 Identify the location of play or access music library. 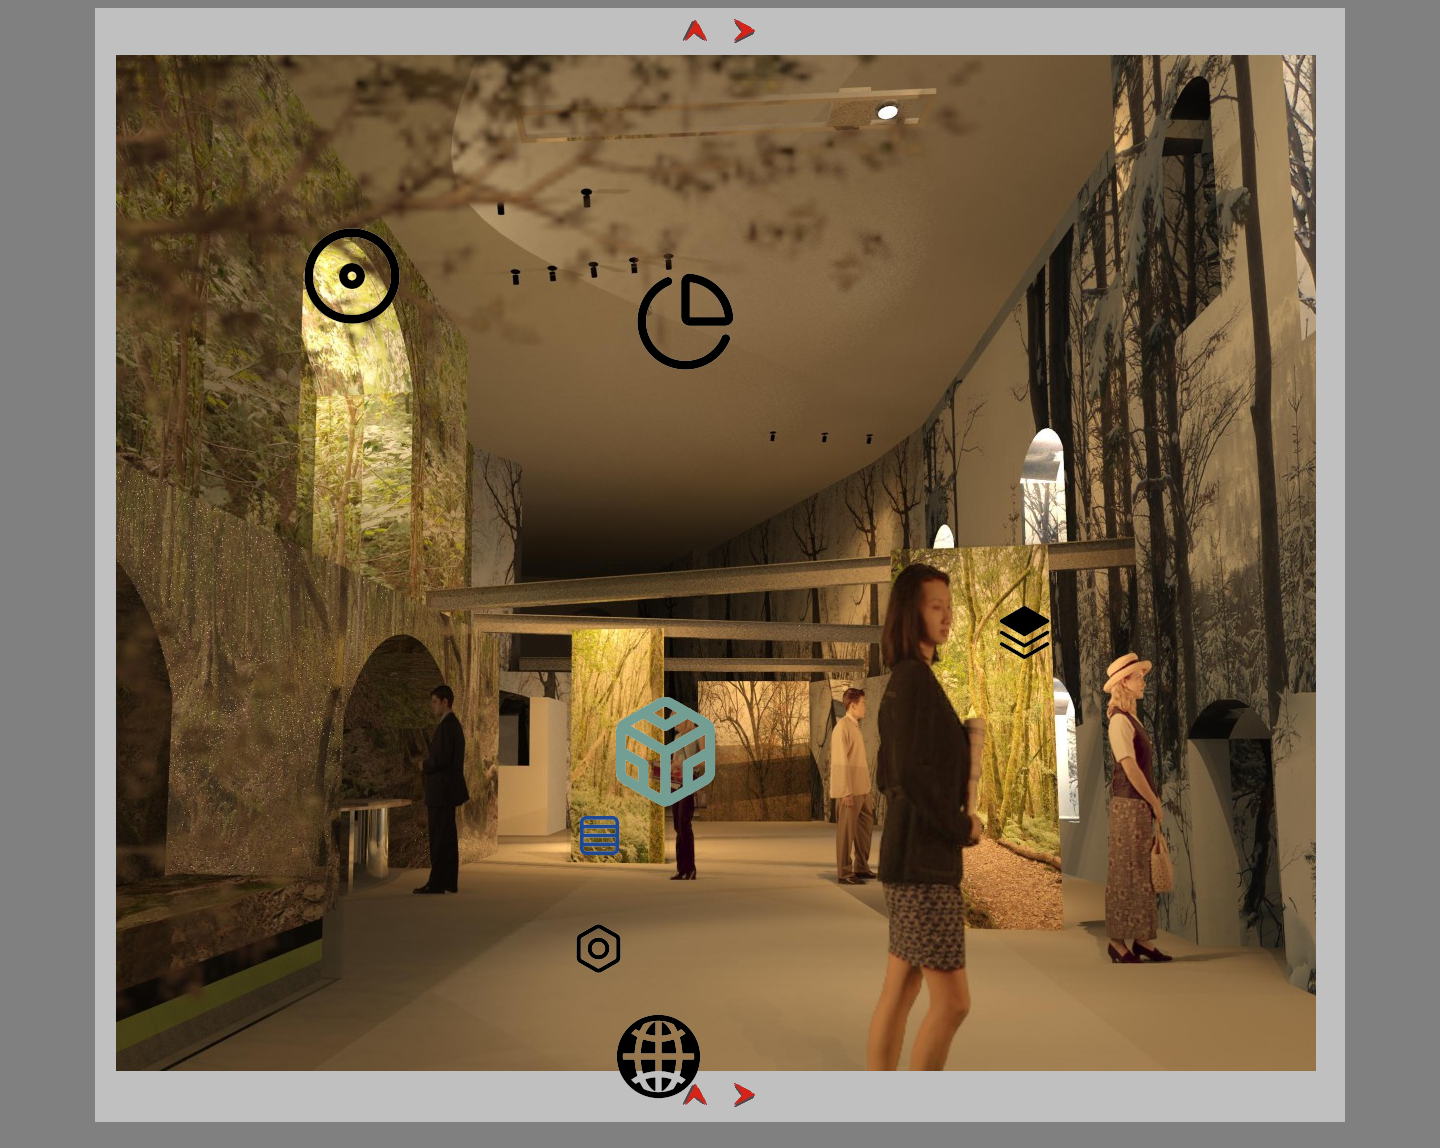
(352, 276).